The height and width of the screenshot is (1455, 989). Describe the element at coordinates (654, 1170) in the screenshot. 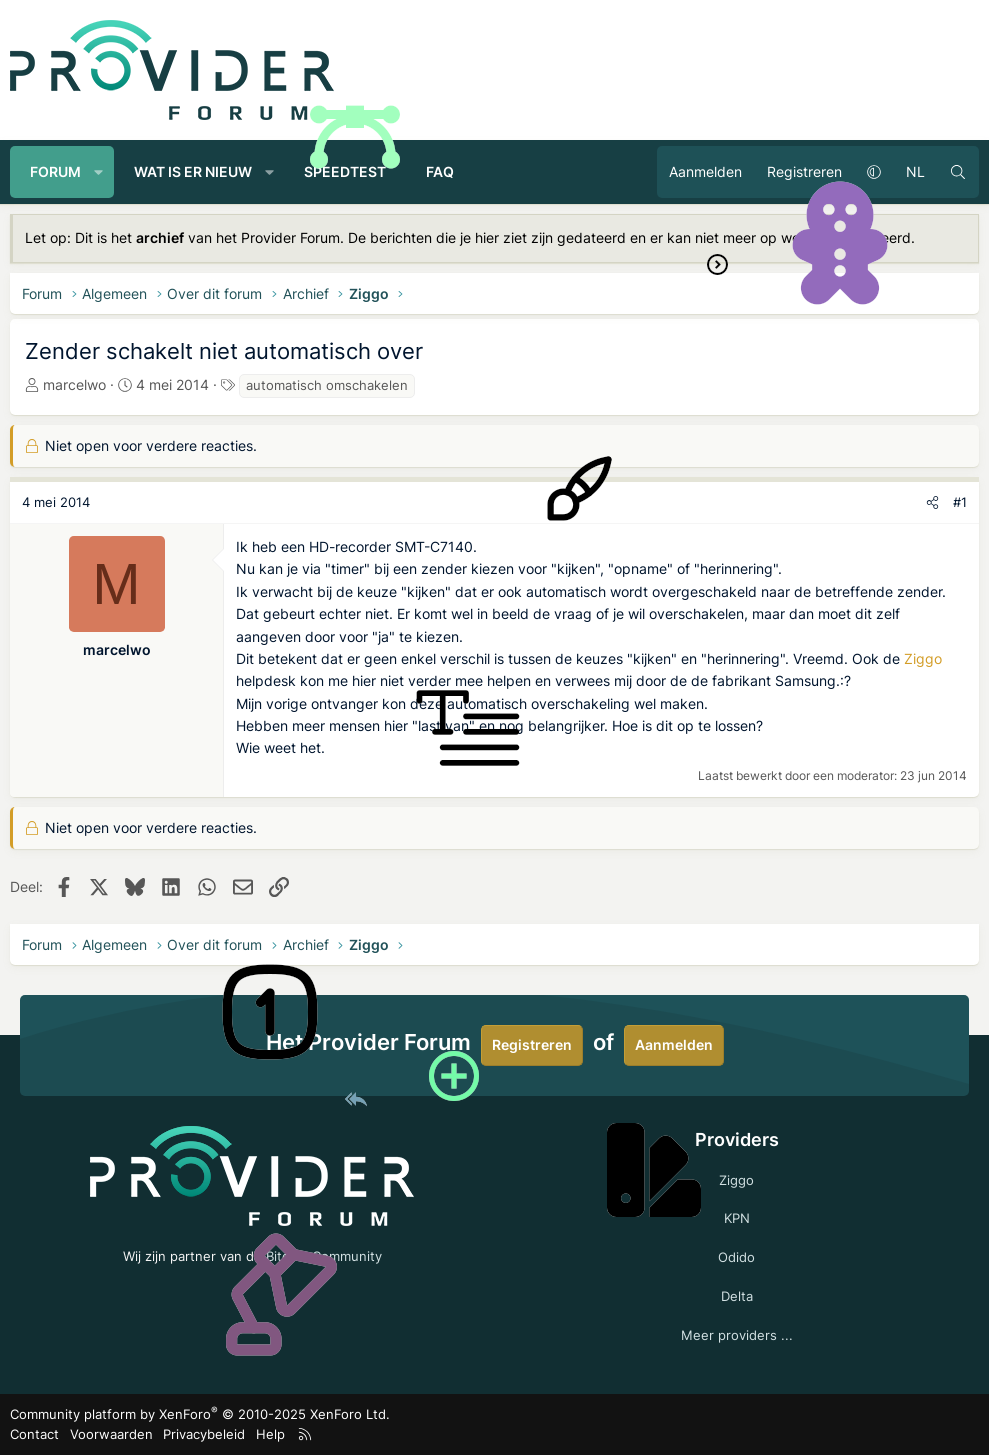

I see `open color picker or palette options` at that location.